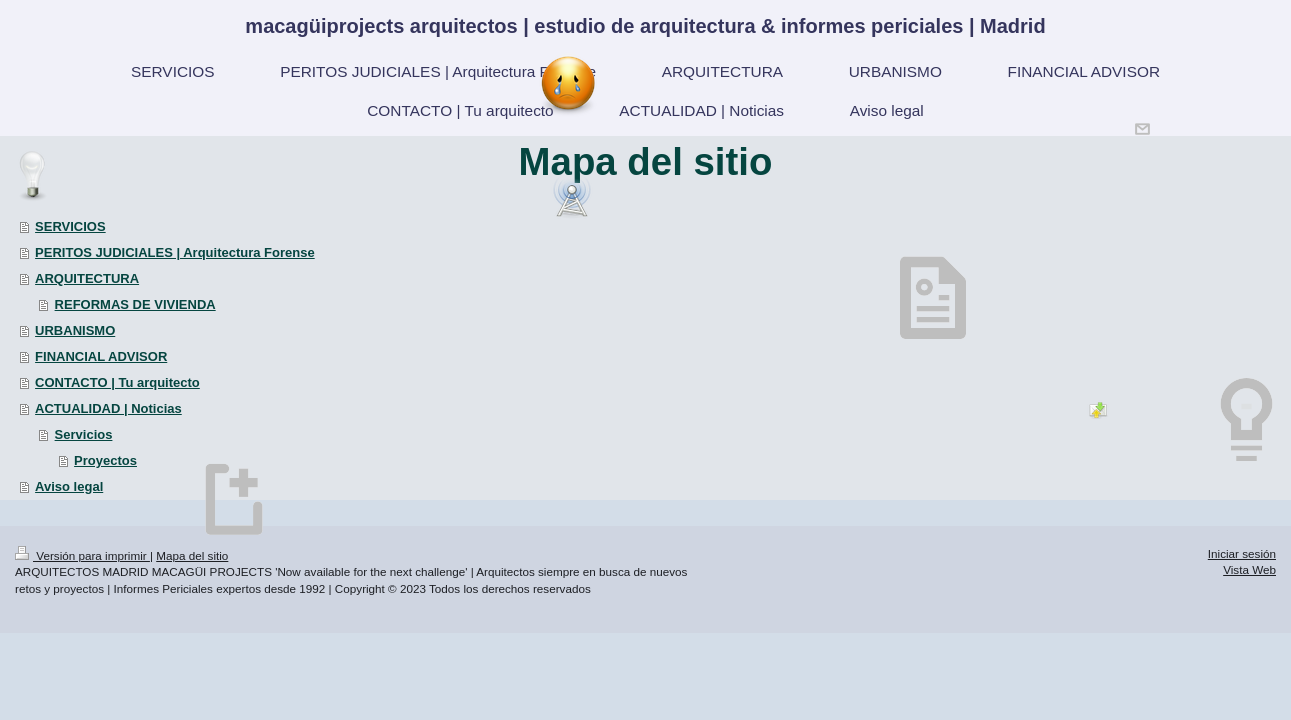  What do you see at coordinates (933, 295) in the screenshot?
I see `open a document file` at bounding box center [933, 295].